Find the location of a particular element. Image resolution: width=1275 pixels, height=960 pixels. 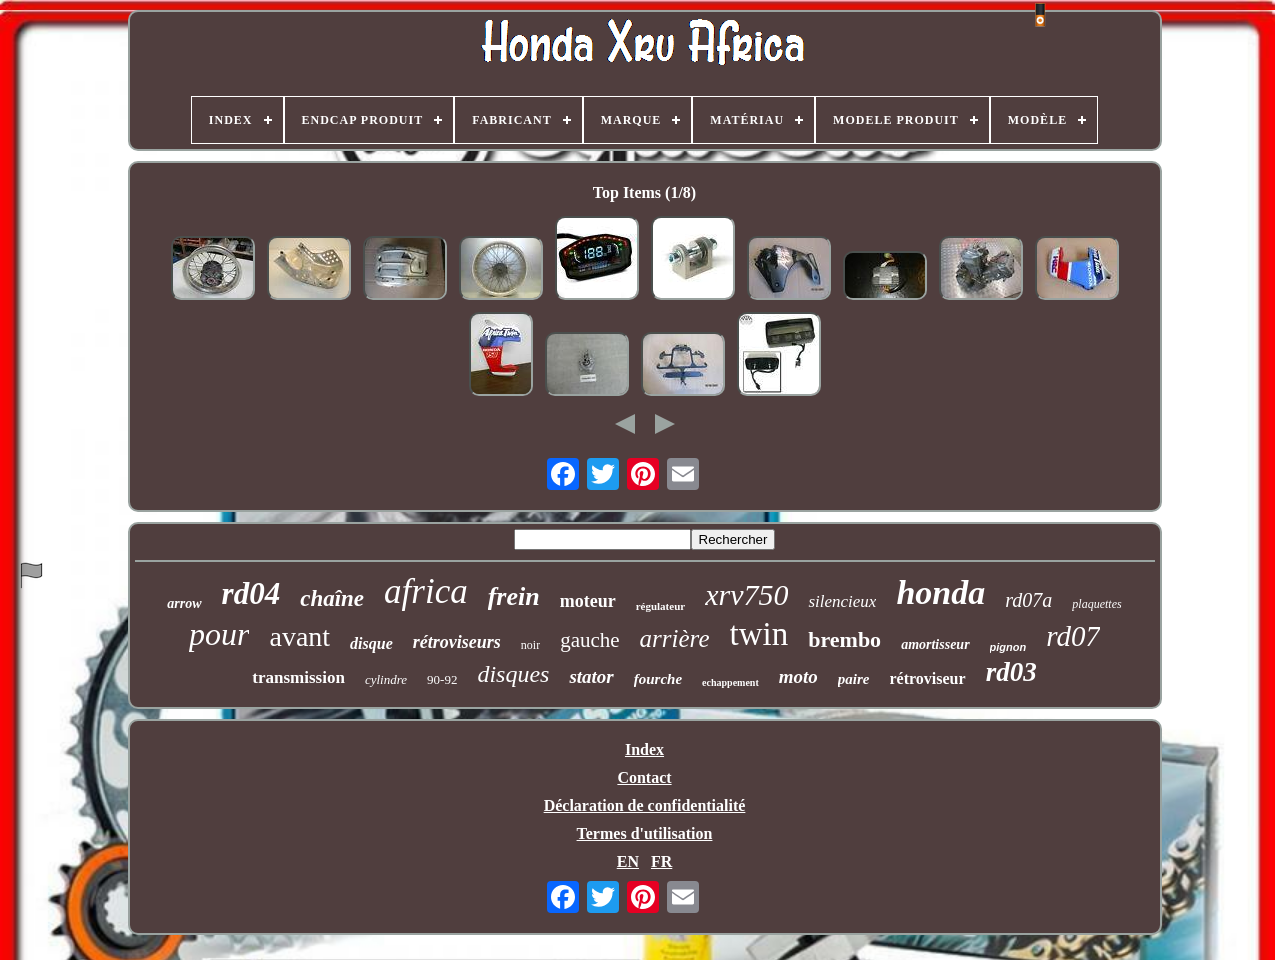

sync music to ipod nano device is located at coordinates (1040, 15).